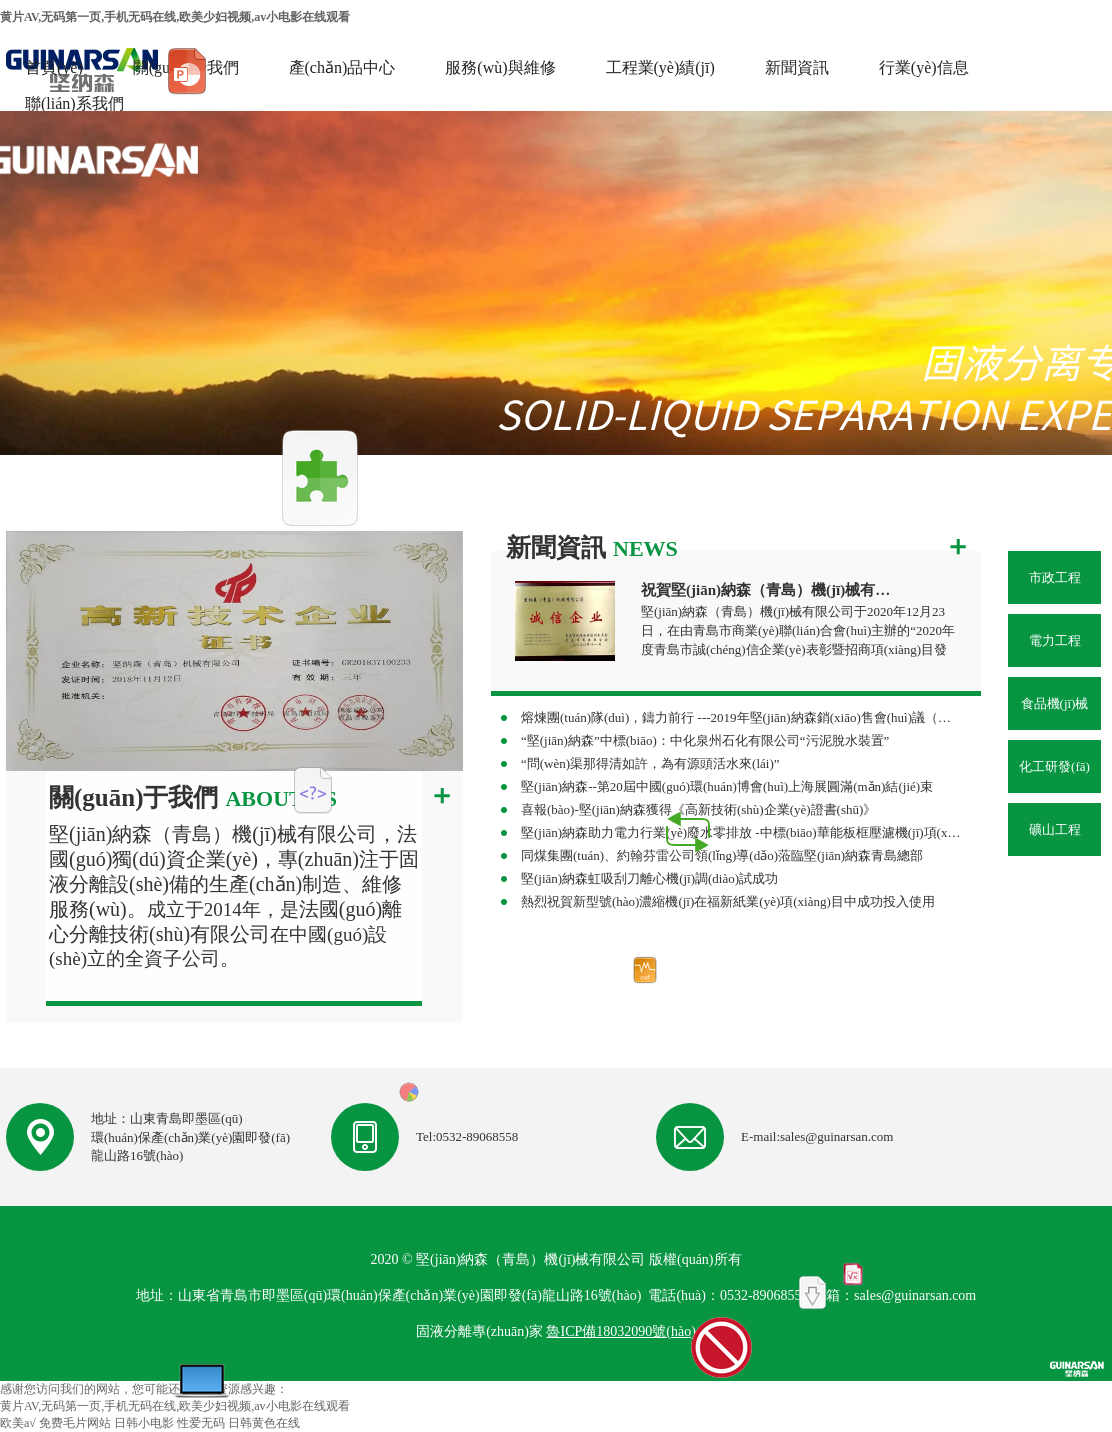 The image size is (1112, 1432). What do you see at coordinates (409, 1092) in the screenshot?
I see `open baobab disk usage analyzer` at bounding box center [409, 1092].